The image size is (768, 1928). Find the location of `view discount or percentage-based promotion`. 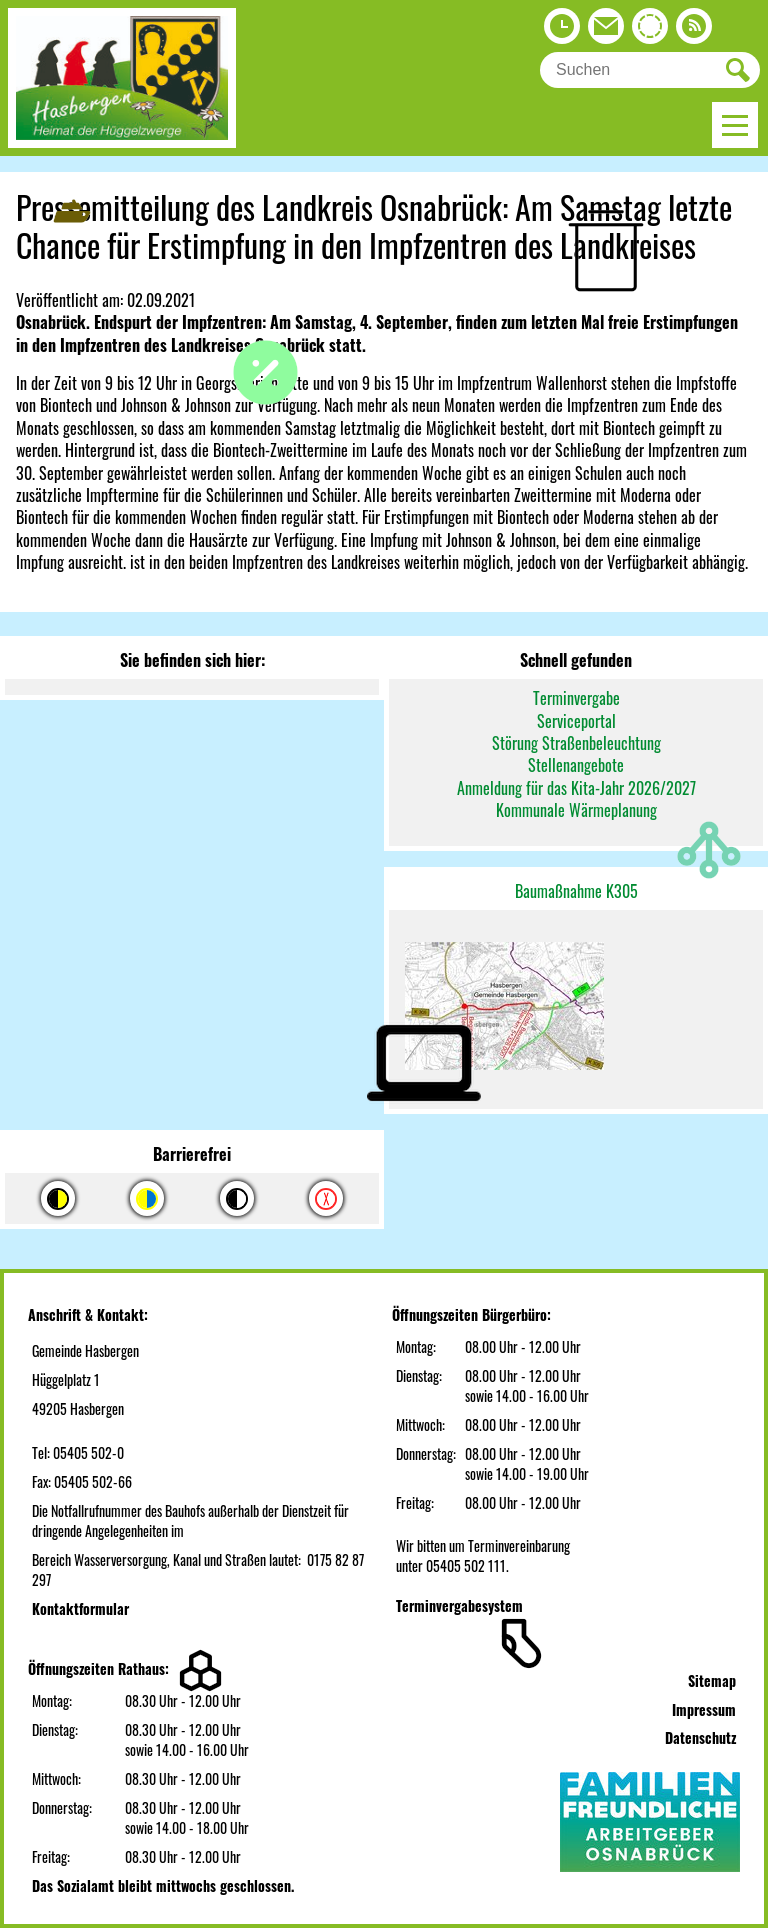

view discount or percentage-based promotion is located at coordinates (265, 372).